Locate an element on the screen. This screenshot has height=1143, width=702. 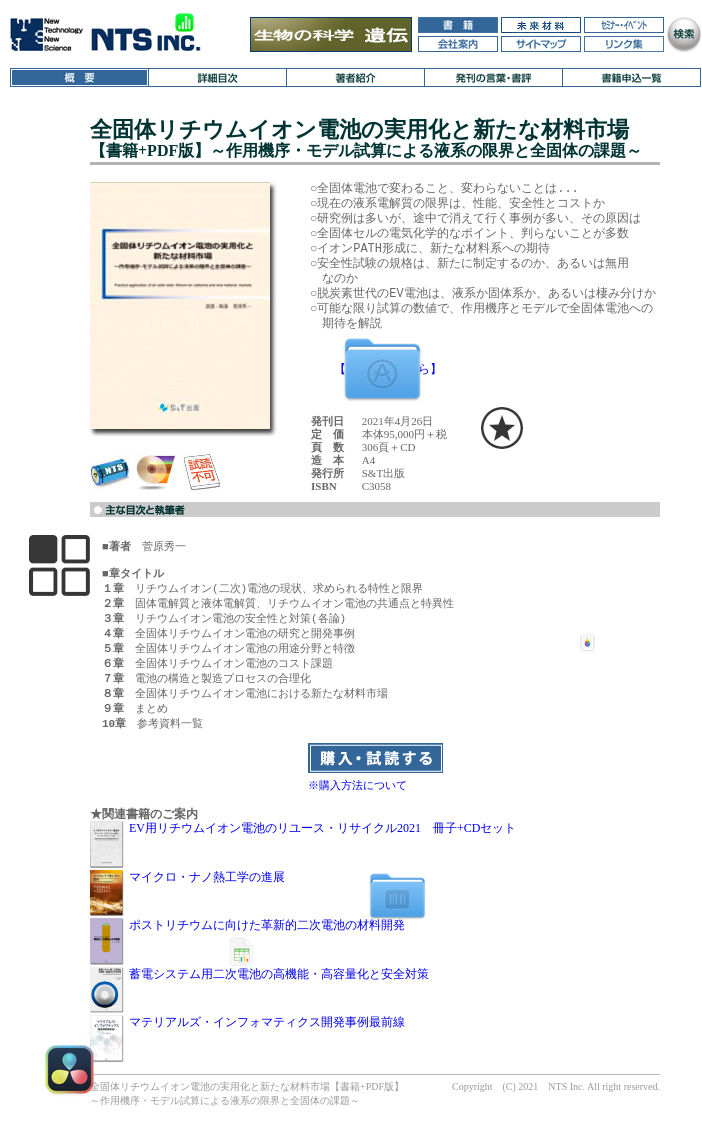
open a spreadsheet file is located at coordinates (241, 951).